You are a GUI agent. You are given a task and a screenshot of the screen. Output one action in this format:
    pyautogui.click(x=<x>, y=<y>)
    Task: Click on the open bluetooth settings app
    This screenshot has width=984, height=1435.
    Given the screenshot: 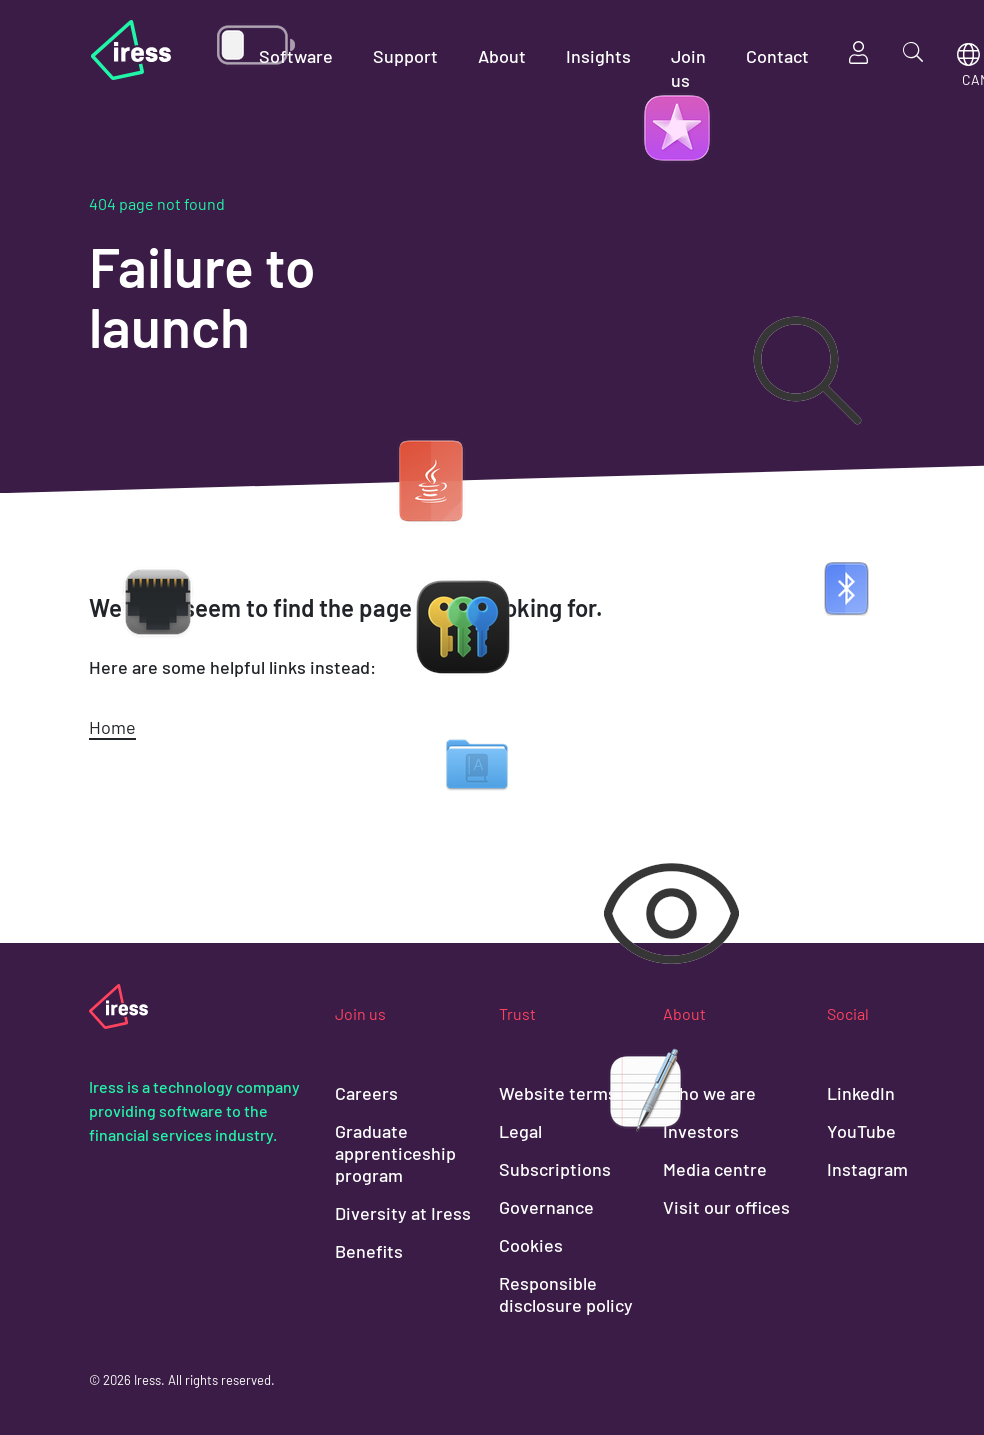 What is the action you would take?
    pyautogui.click(x=846, y=588)
    